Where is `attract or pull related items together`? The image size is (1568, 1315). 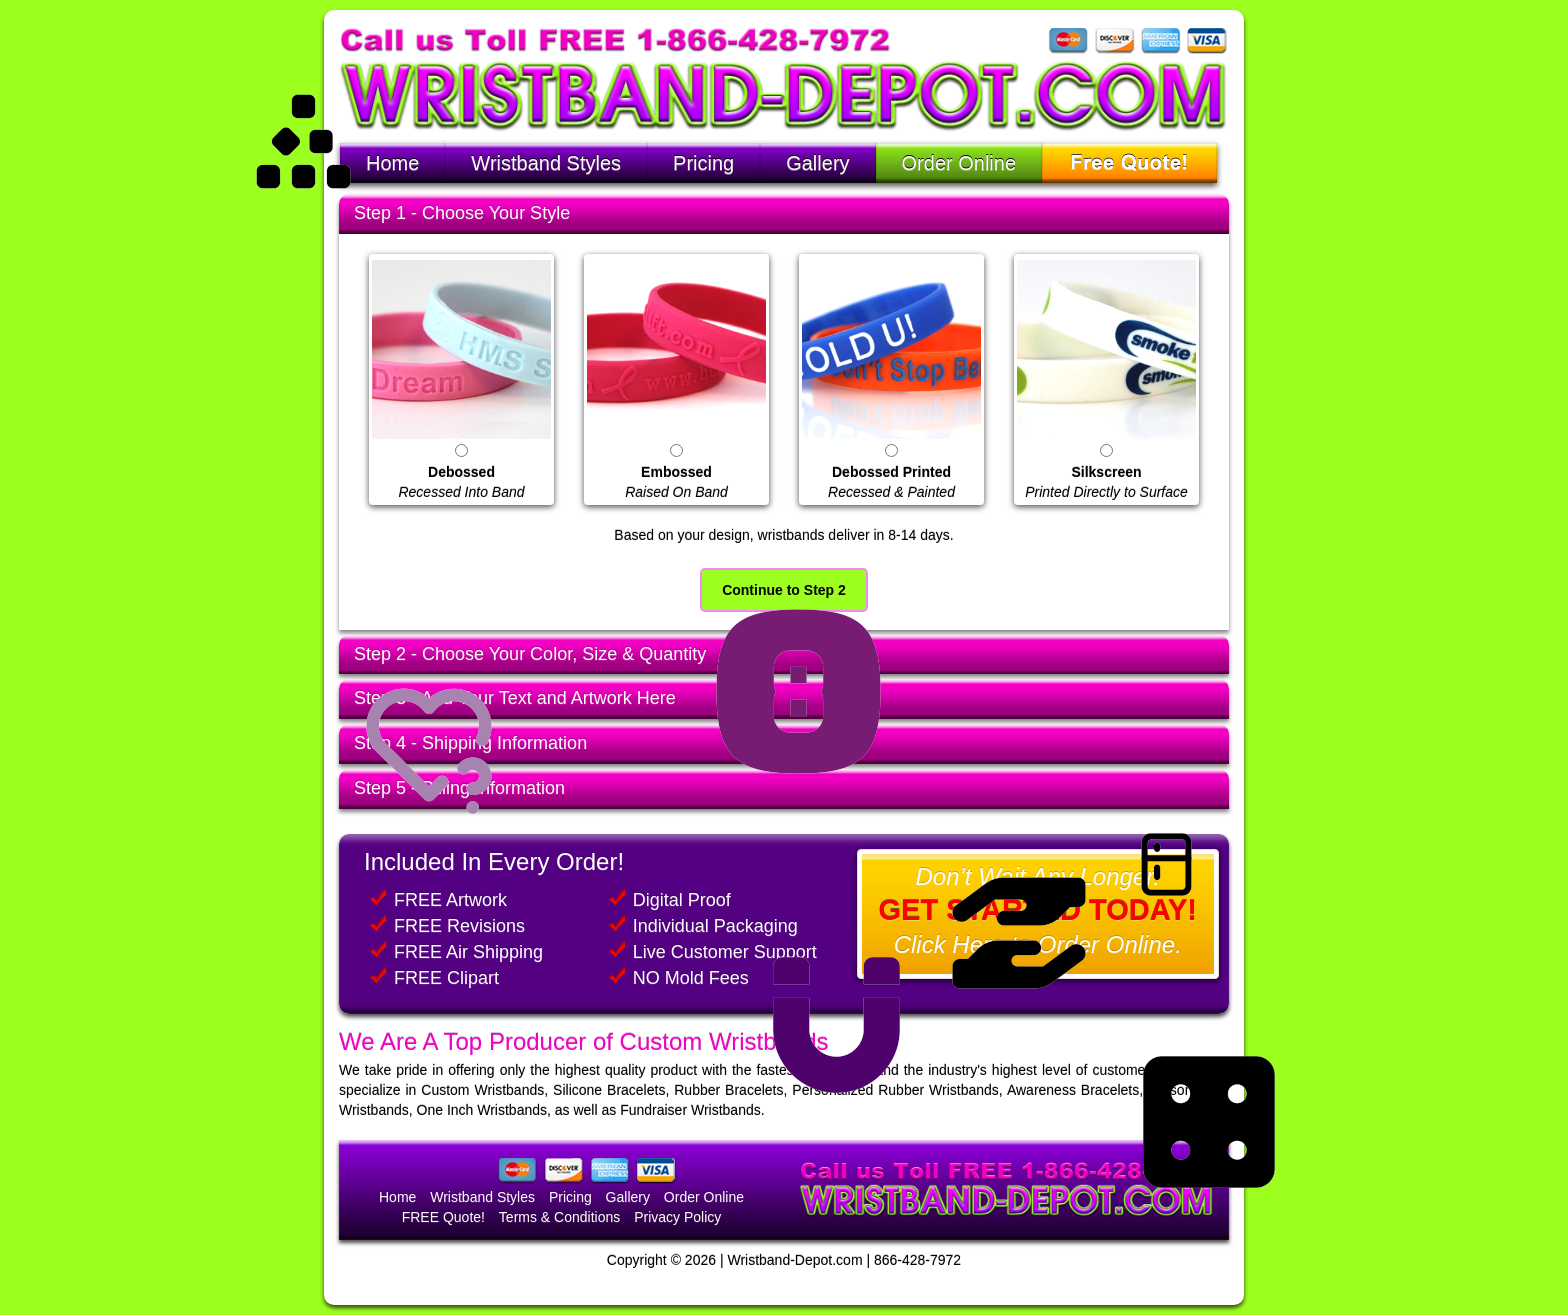 attract or pull related items together is located at coordinates (836, 1020).